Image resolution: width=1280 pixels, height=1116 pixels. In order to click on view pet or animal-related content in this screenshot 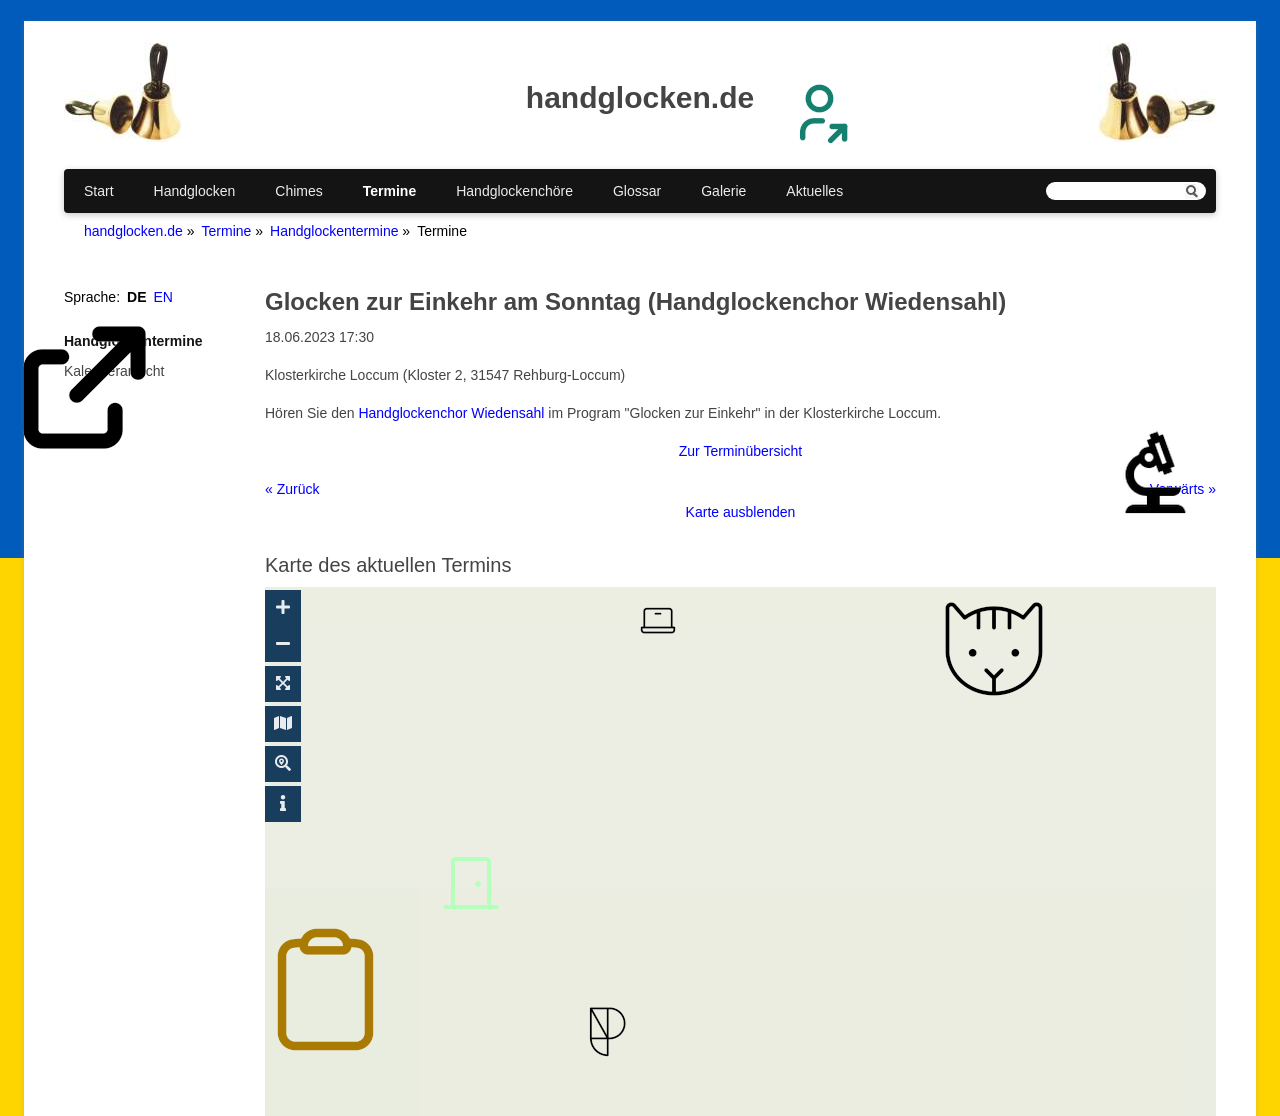, I will do `click(994, 647)`.